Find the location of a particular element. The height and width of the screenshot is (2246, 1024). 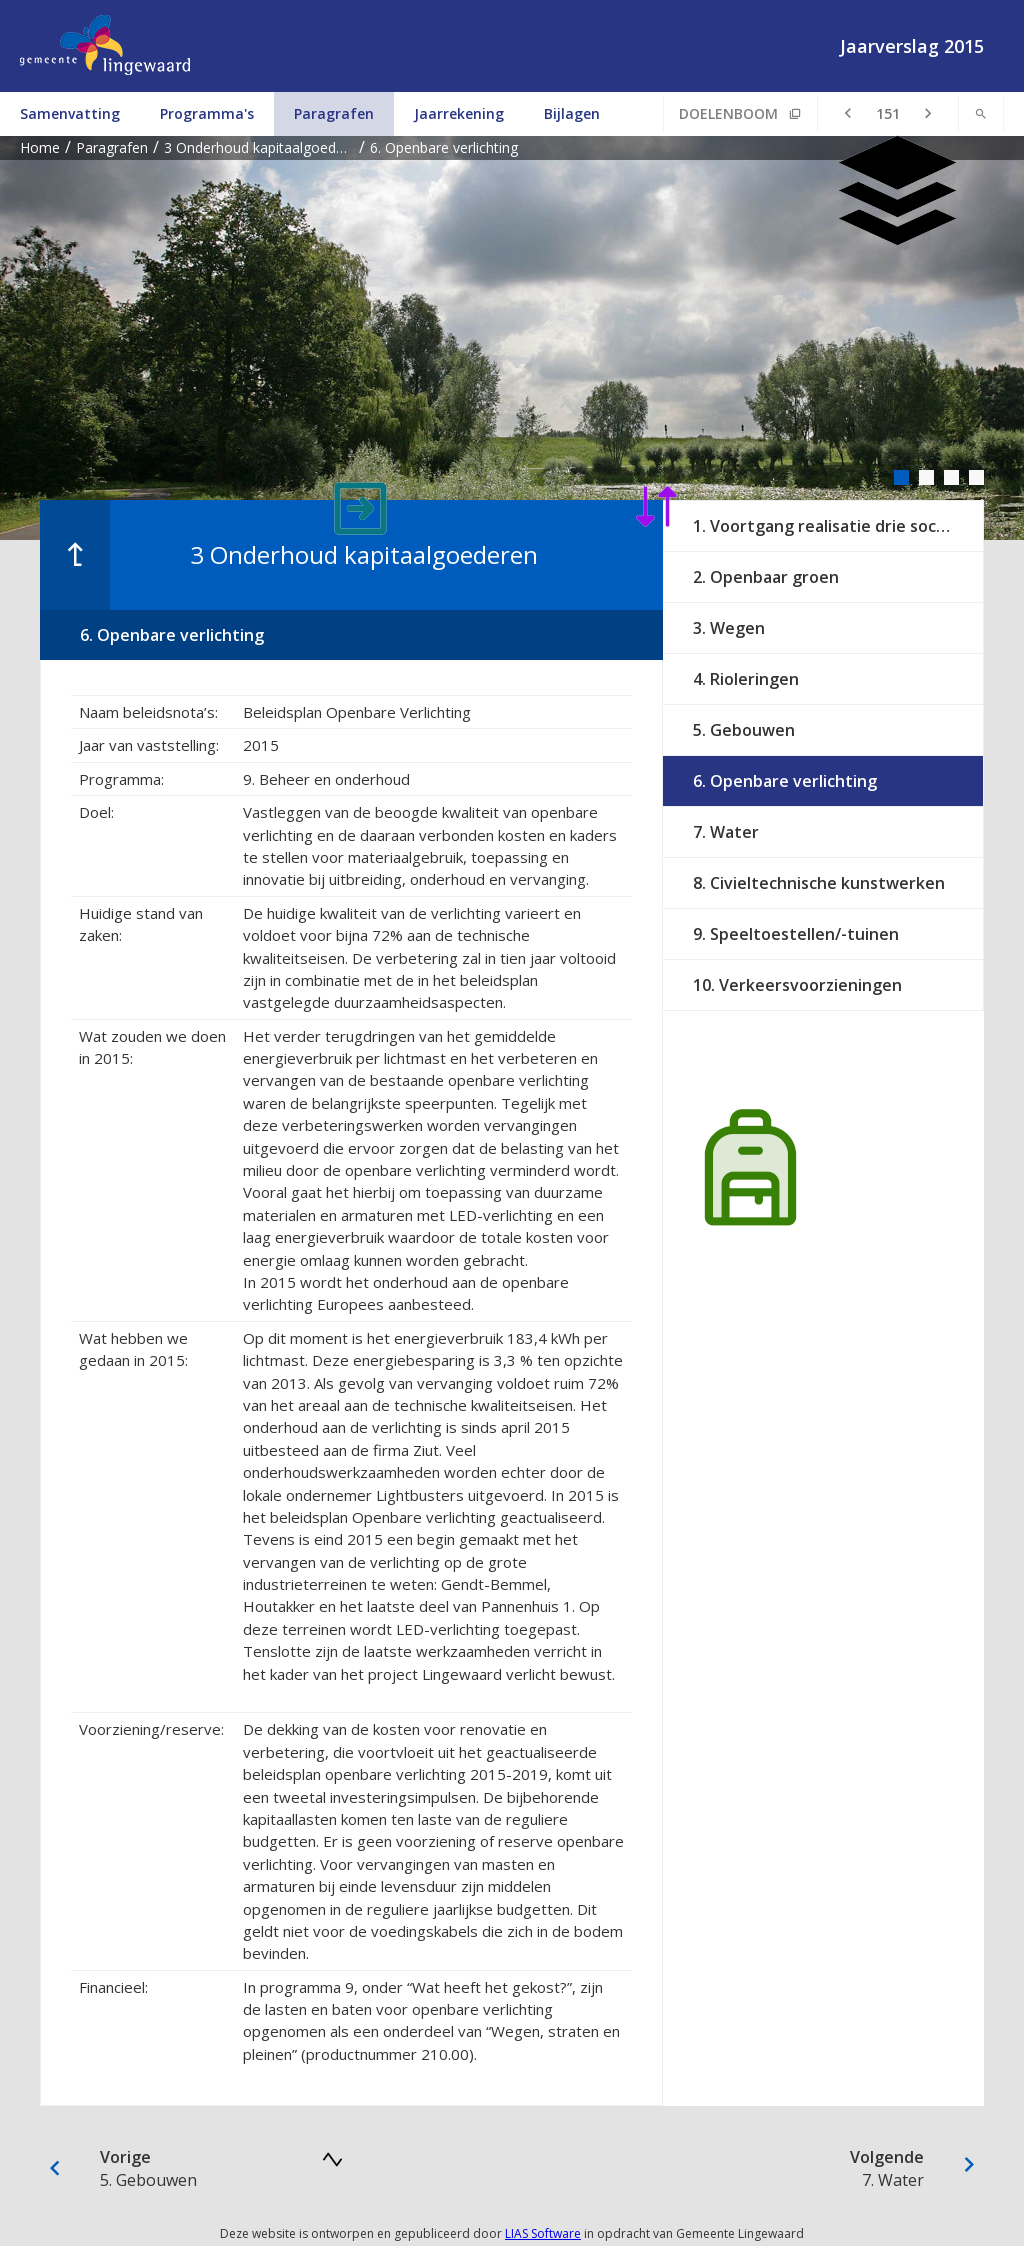

sort items in ascending or descending order is located at coordinates (656, 506).